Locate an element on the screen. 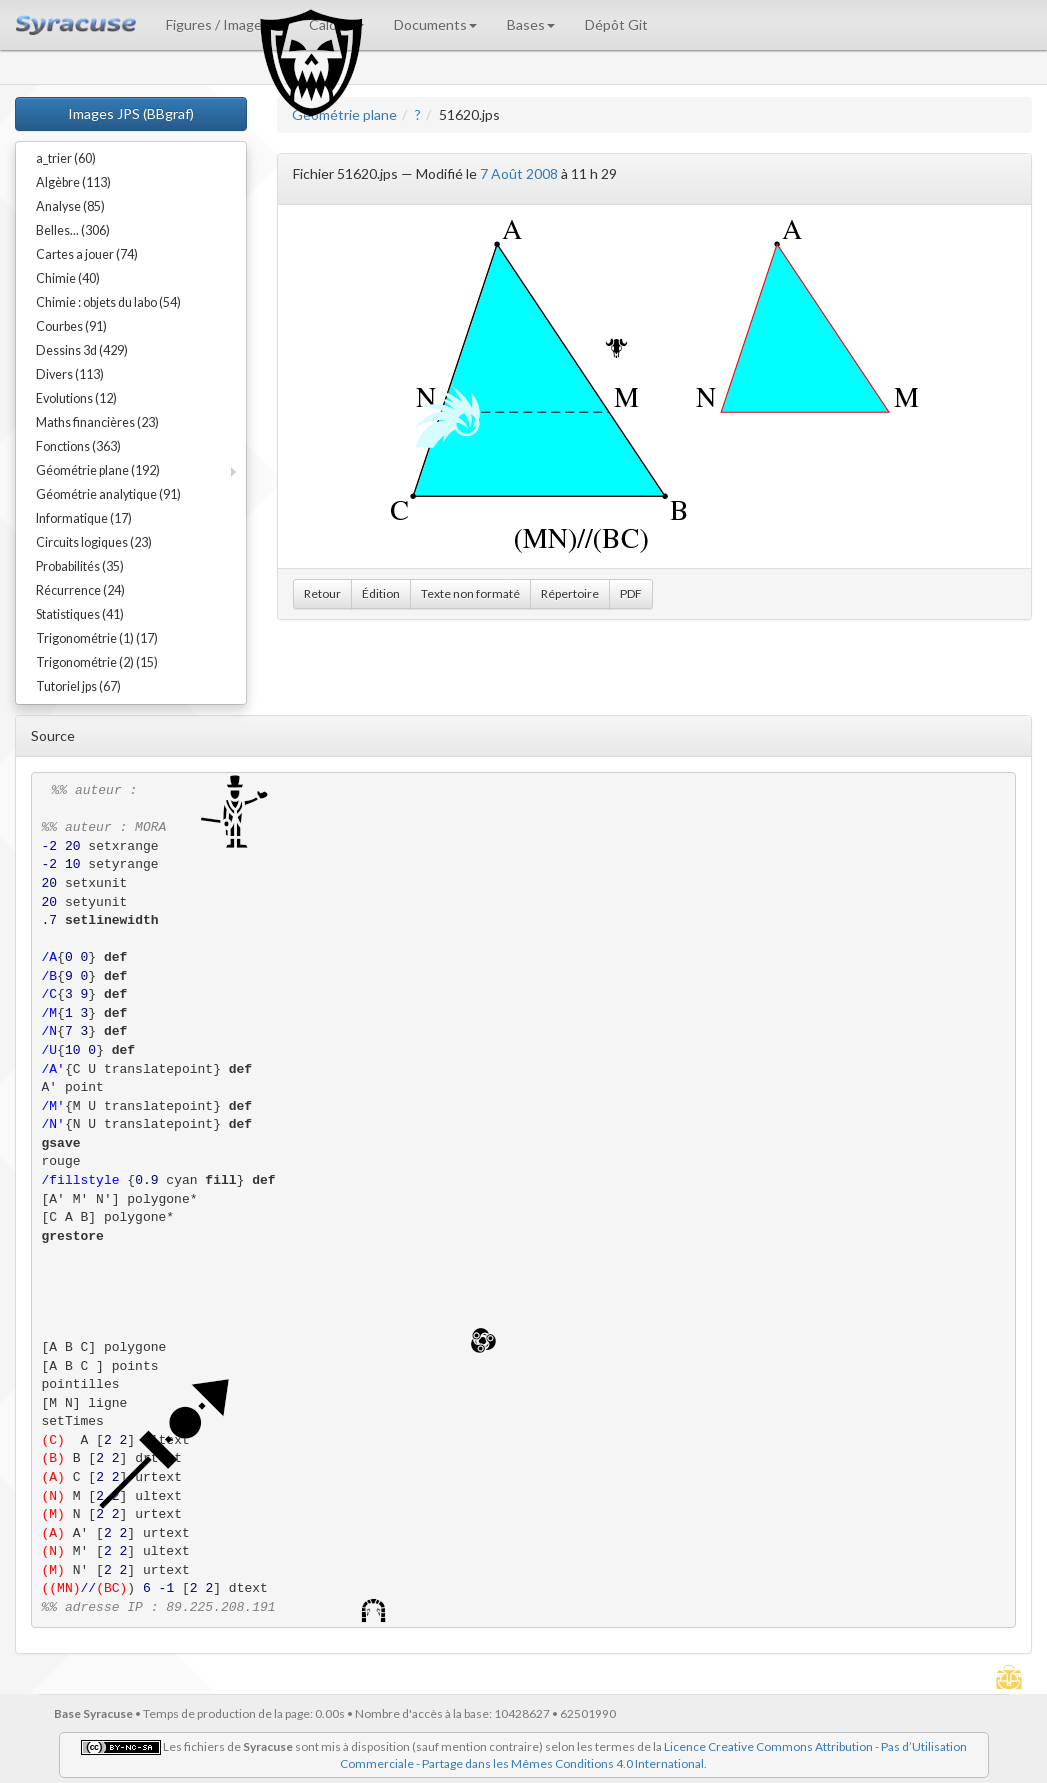 The width and height of the screenshot is (1047, 1783). oden food item in a cooking or food-themed game is located at coordinates (164, 1444).